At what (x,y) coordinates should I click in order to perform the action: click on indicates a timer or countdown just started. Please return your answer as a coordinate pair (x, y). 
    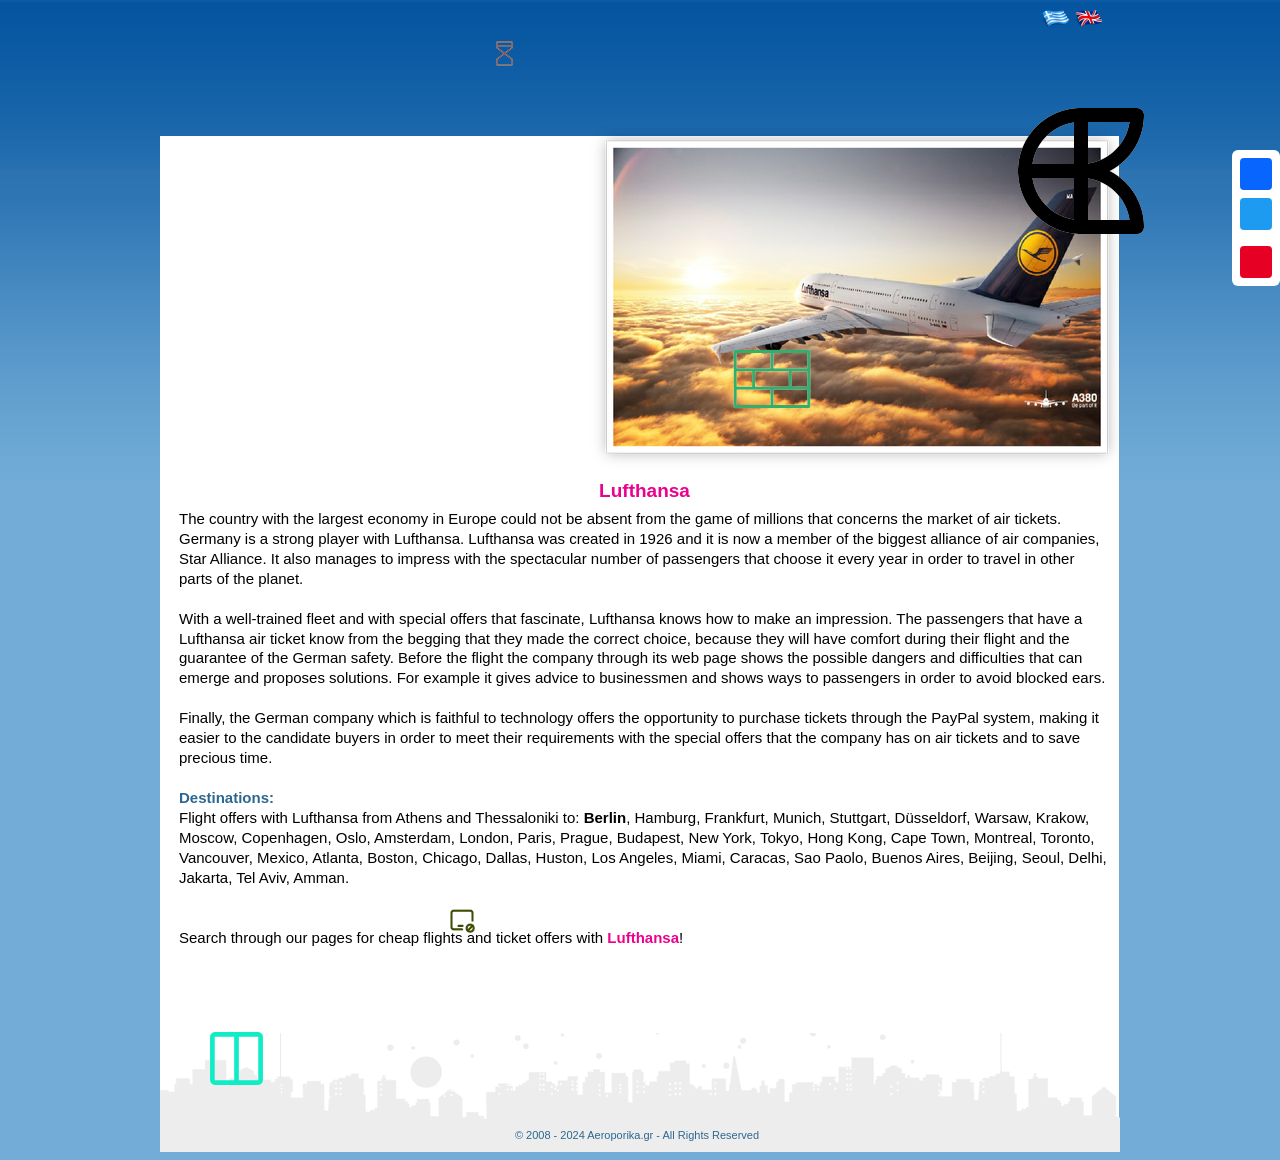
    Looking at the image, I should click on (504, 53).